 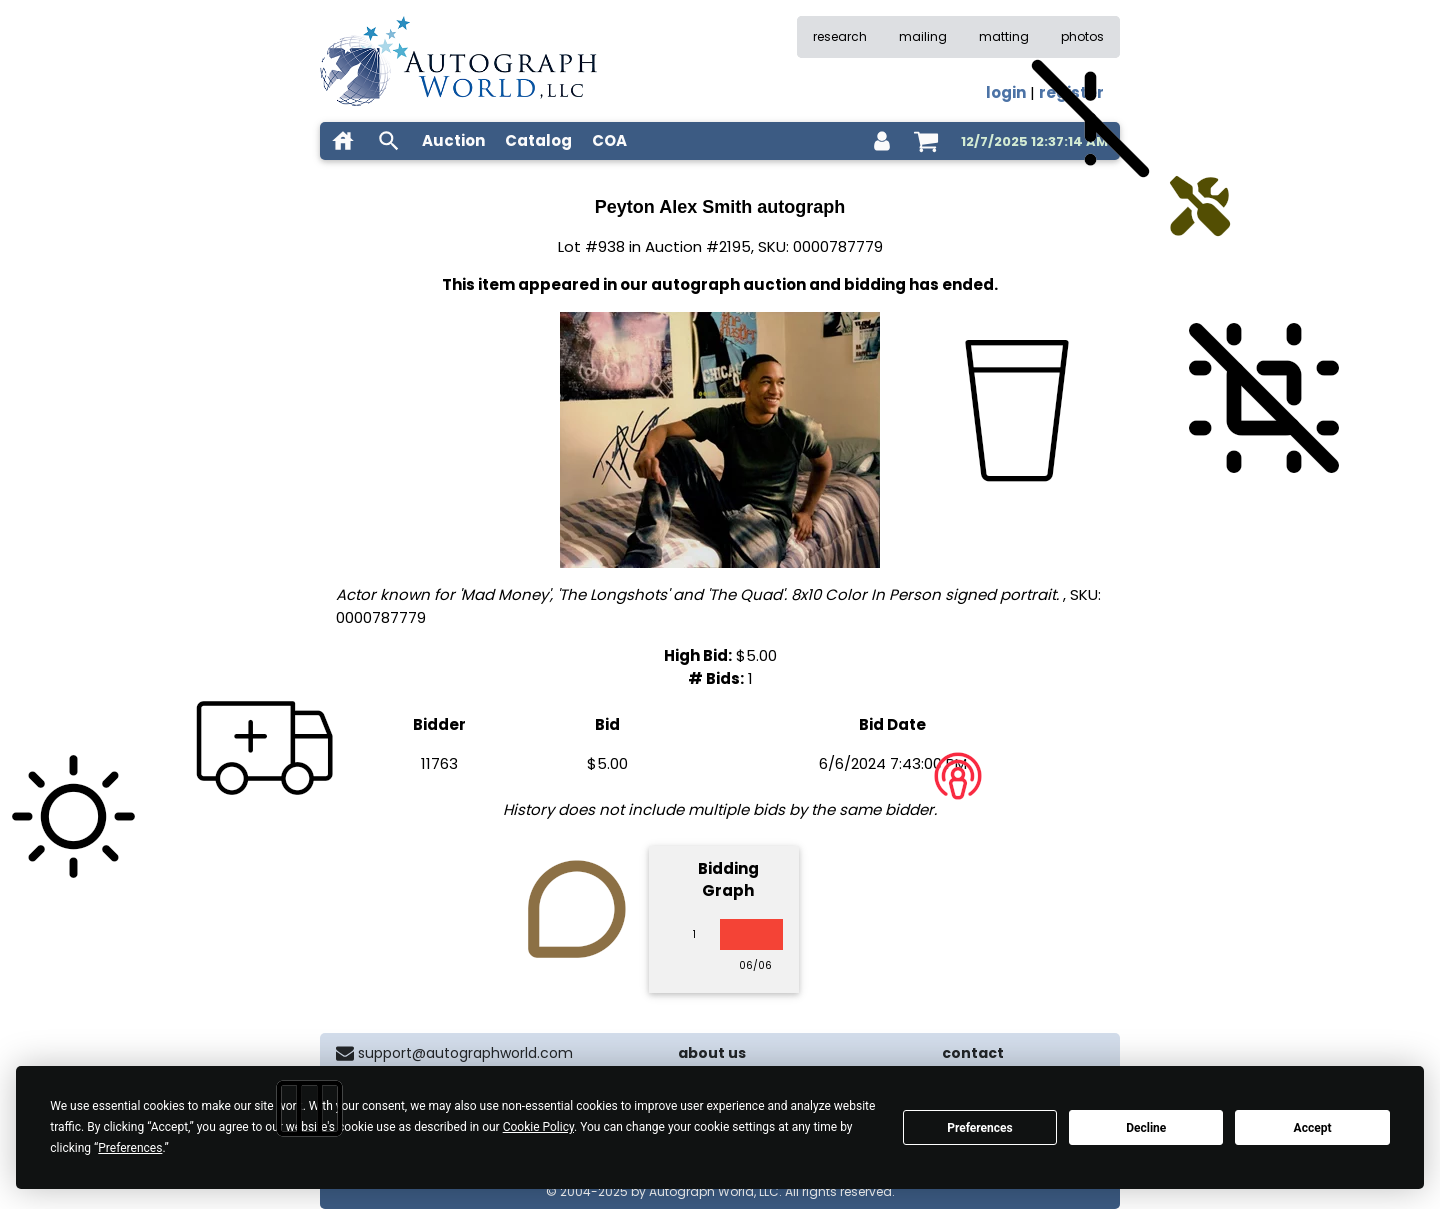 I want to click on switch to light mode, so click(x=73, y=816).